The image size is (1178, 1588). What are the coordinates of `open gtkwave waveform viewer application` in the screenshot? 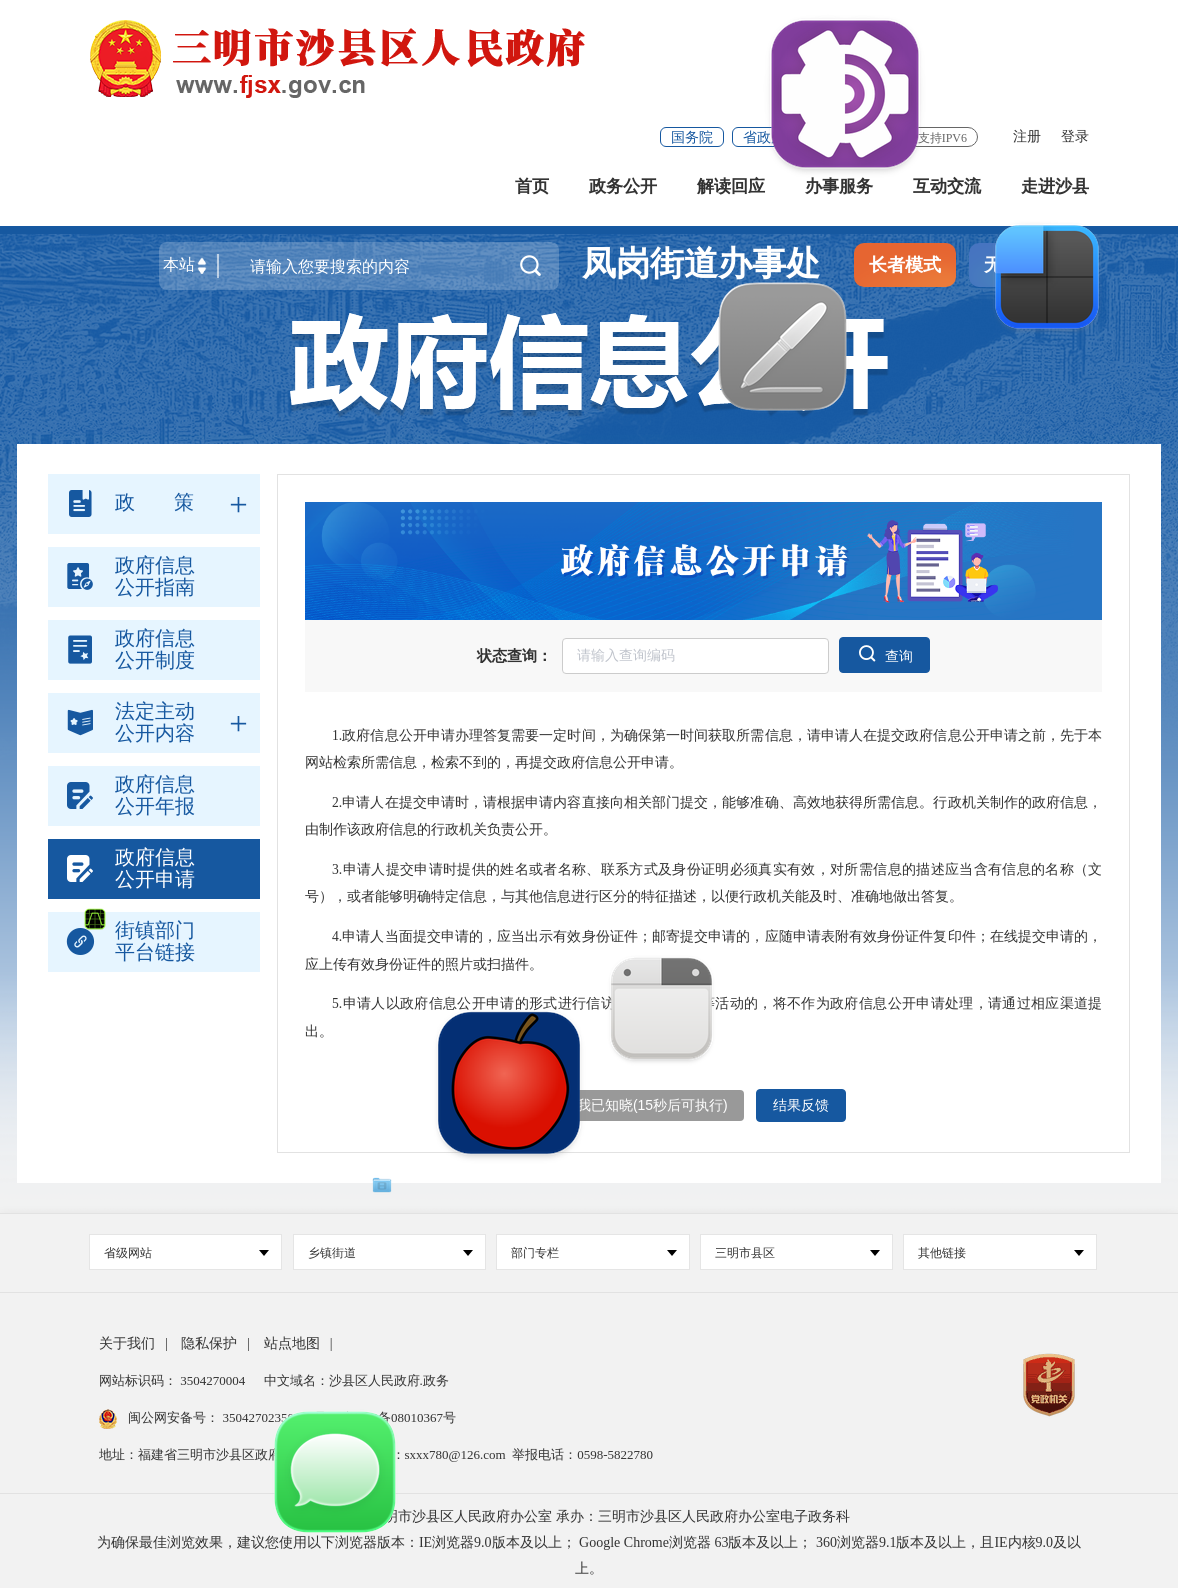 It's located at (95, 919).